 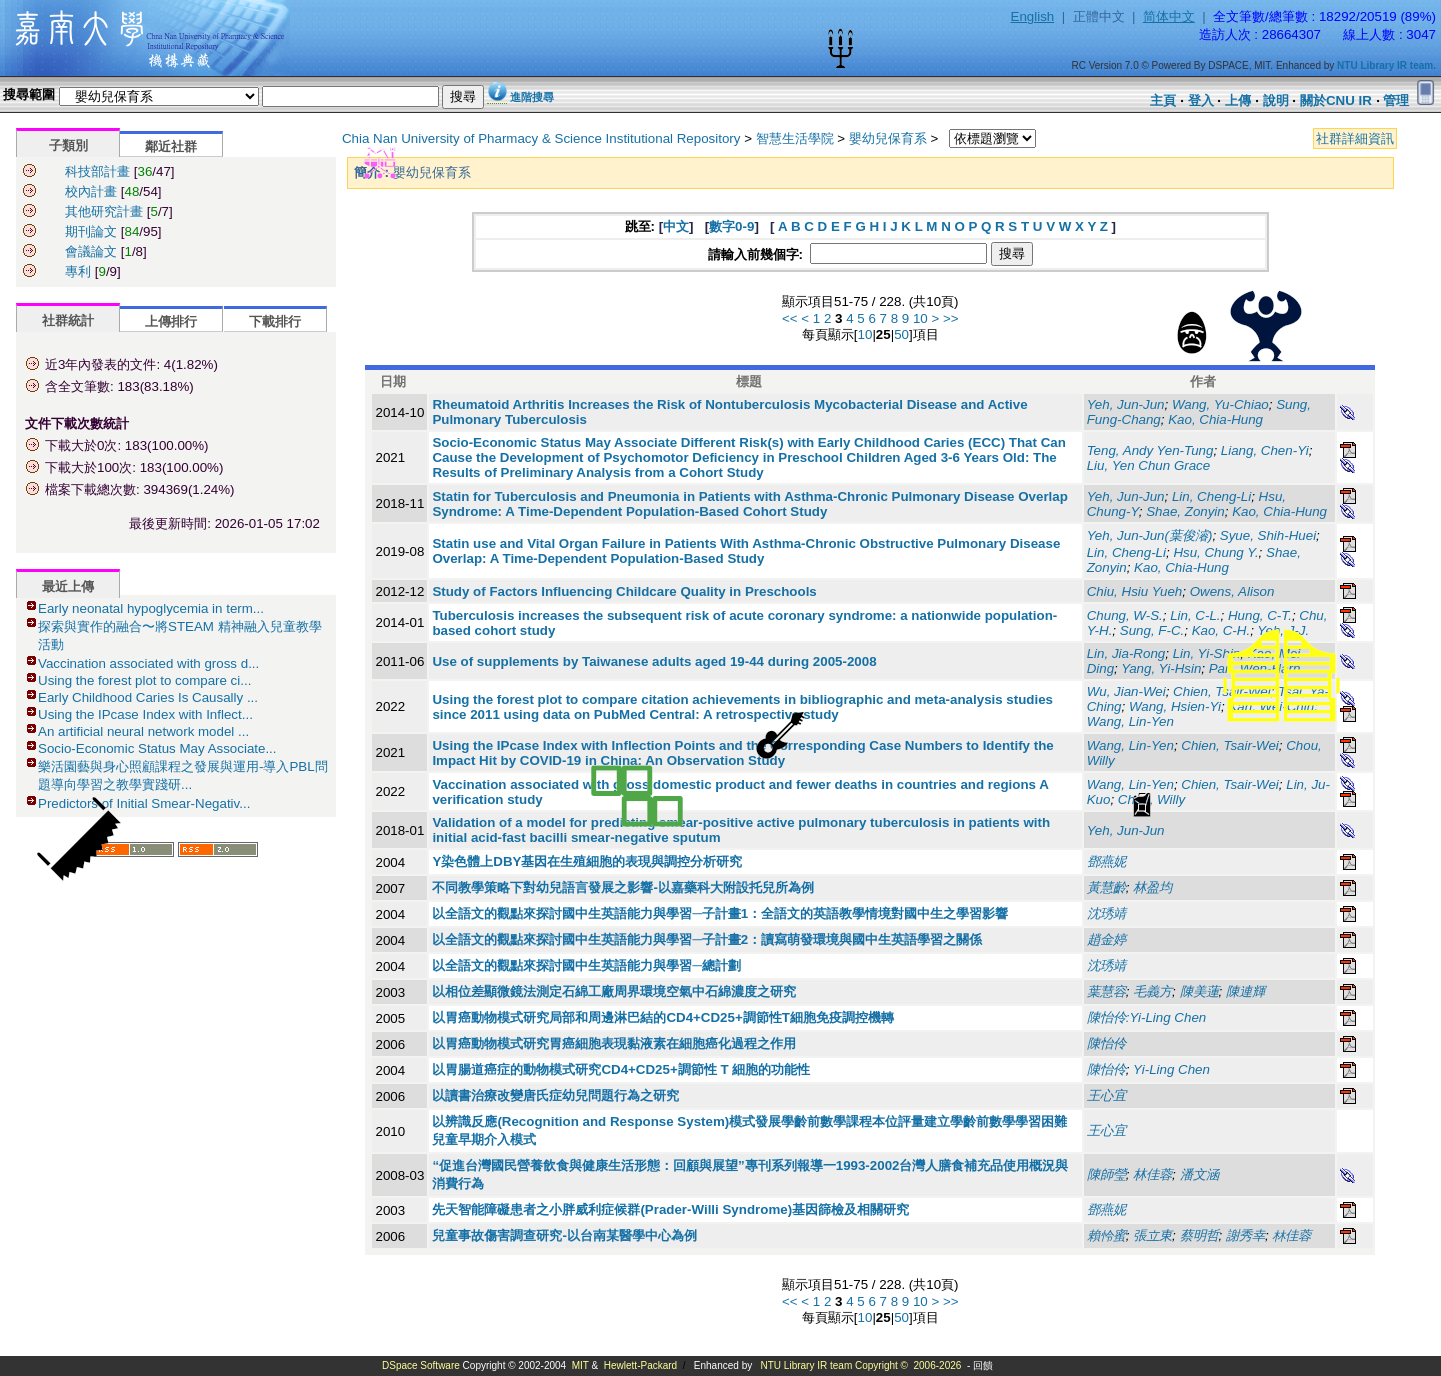 What do you see at coordinates (1142, 804) in the screenshot?
I see `fuel or gas container item in game inventory` at bounding box center [1142, 804].